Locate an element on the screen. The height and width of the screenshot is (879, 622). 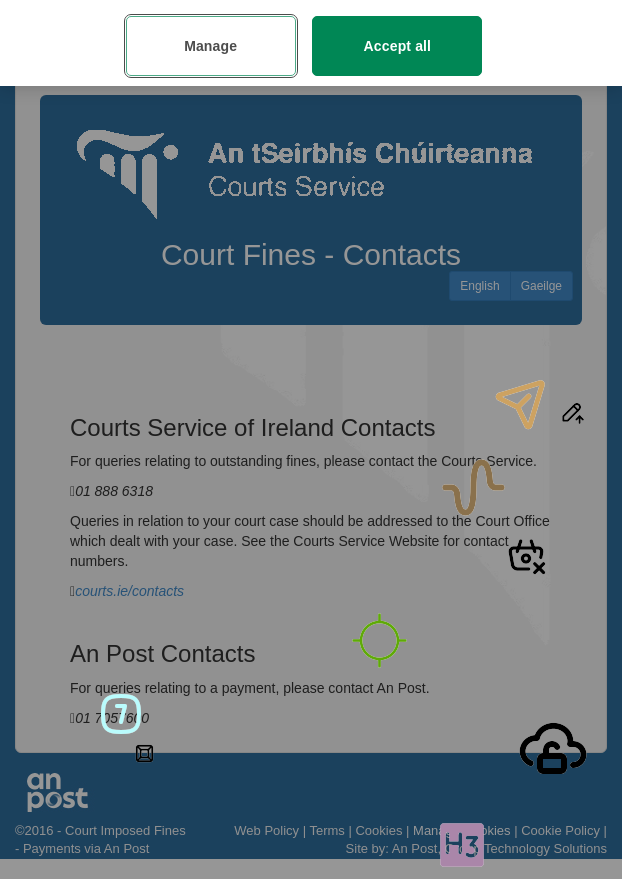
adjust audio or sound wave settings is located at coordinates (473, 487).